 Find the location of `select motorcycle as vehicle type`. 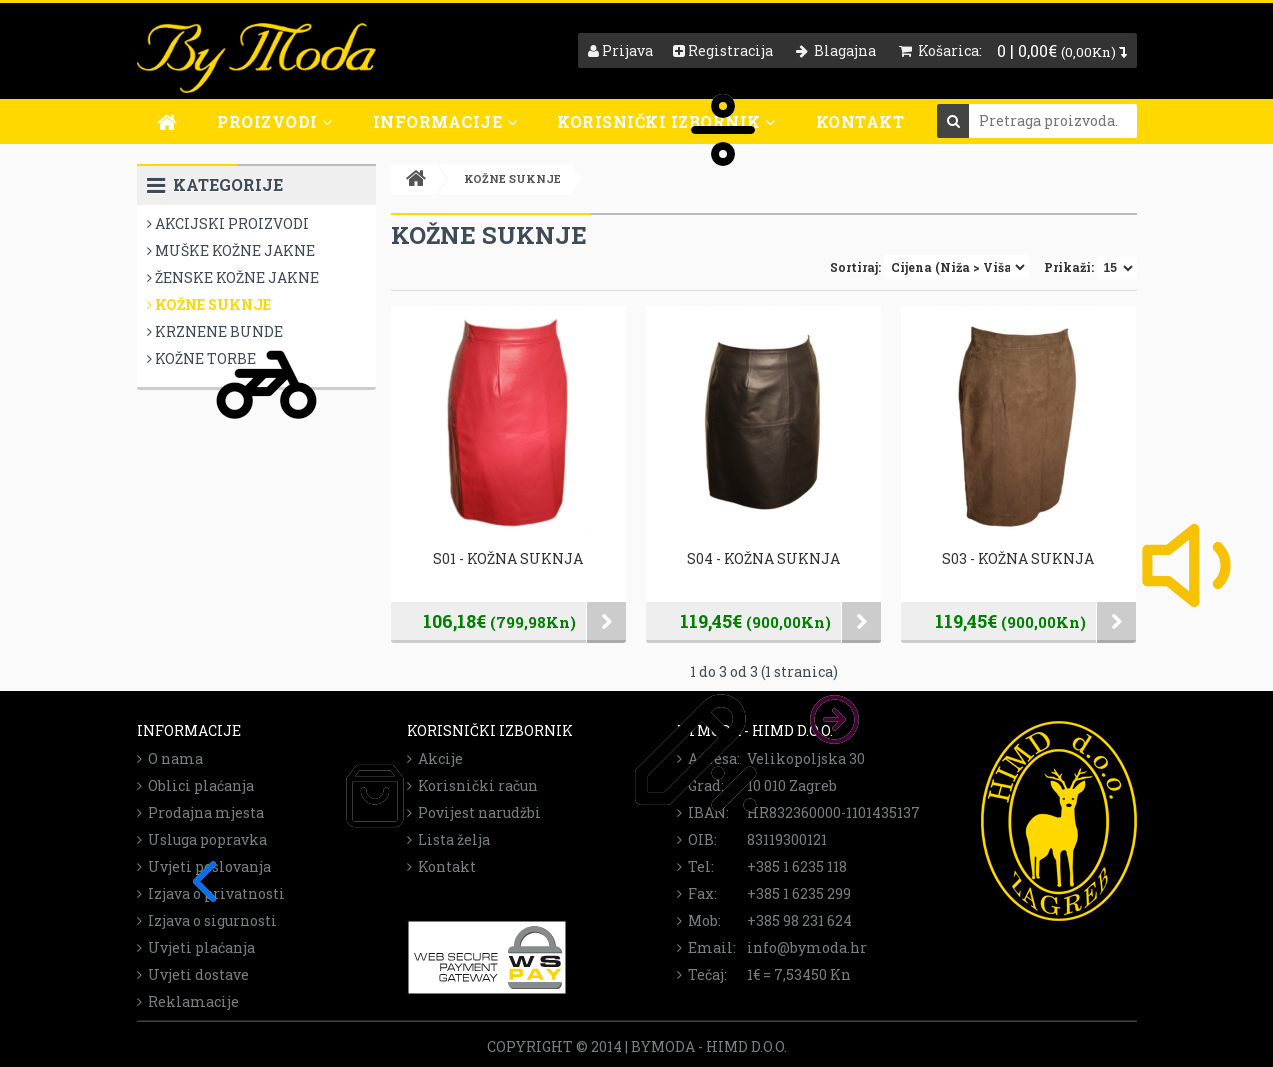

select motorcycle as vehicle type is located at coordinates (266, 382).